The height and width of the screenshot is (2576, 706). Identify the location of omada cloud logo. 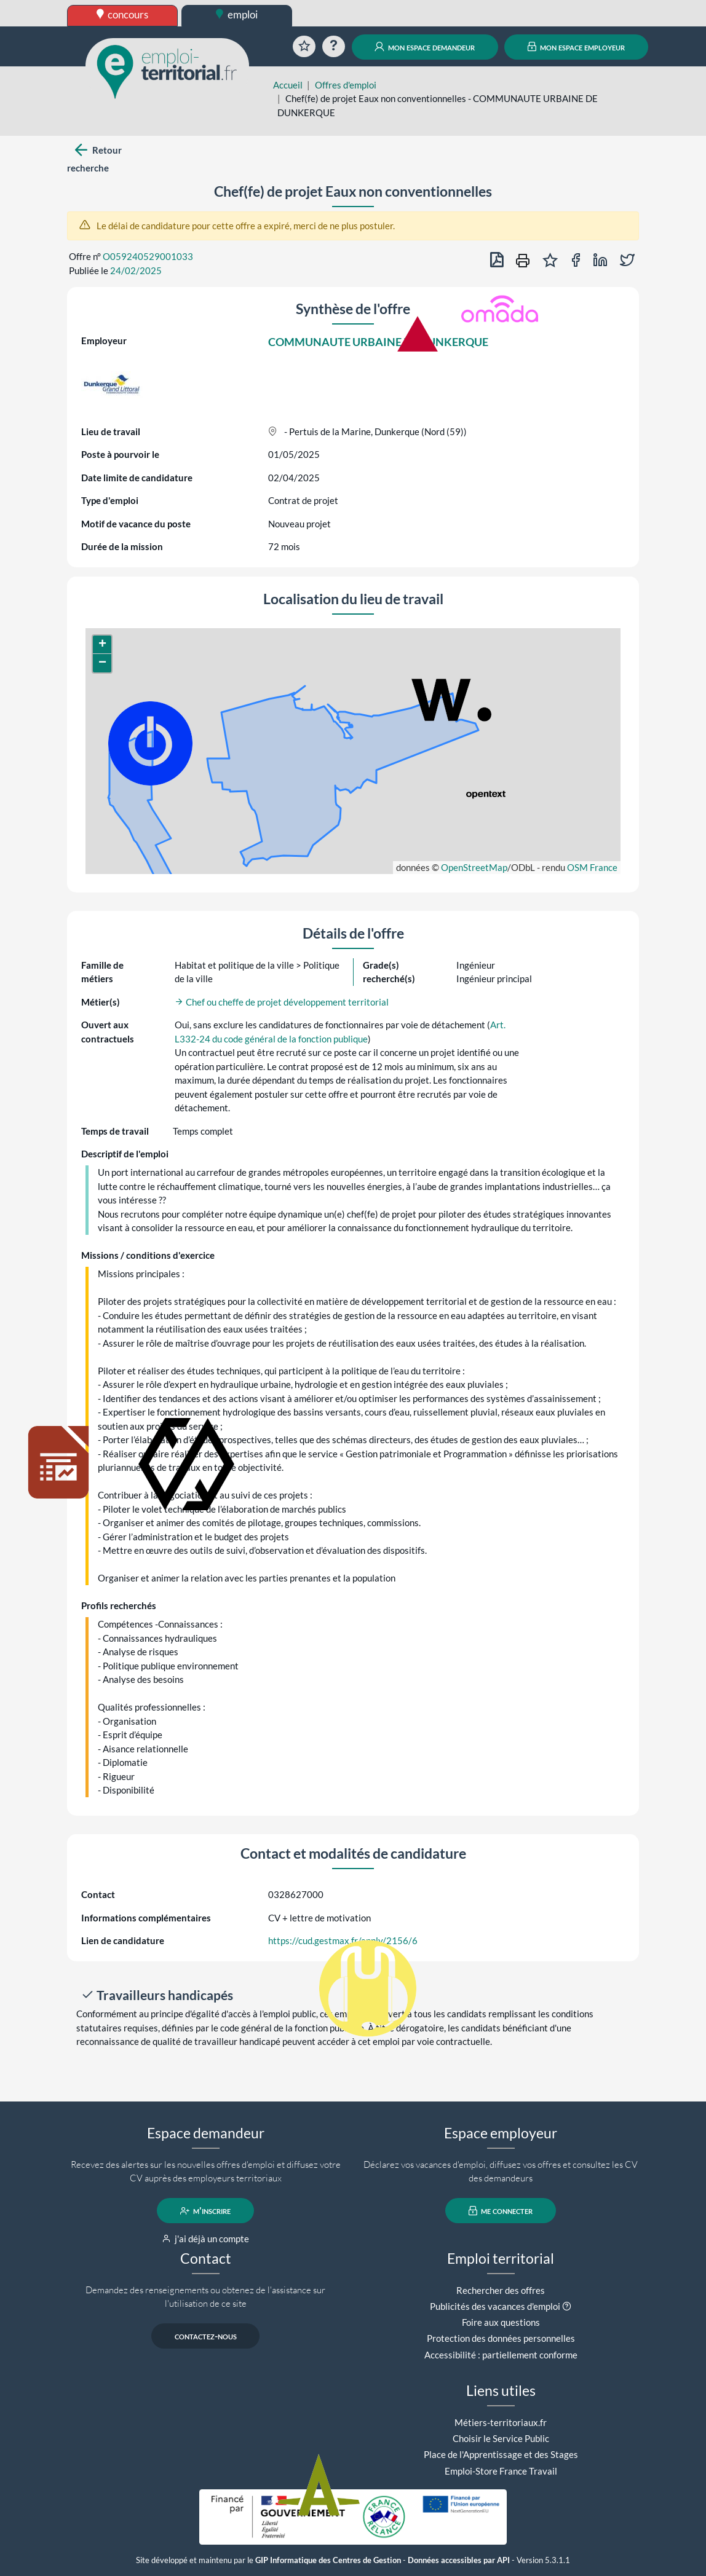
(499, 309).